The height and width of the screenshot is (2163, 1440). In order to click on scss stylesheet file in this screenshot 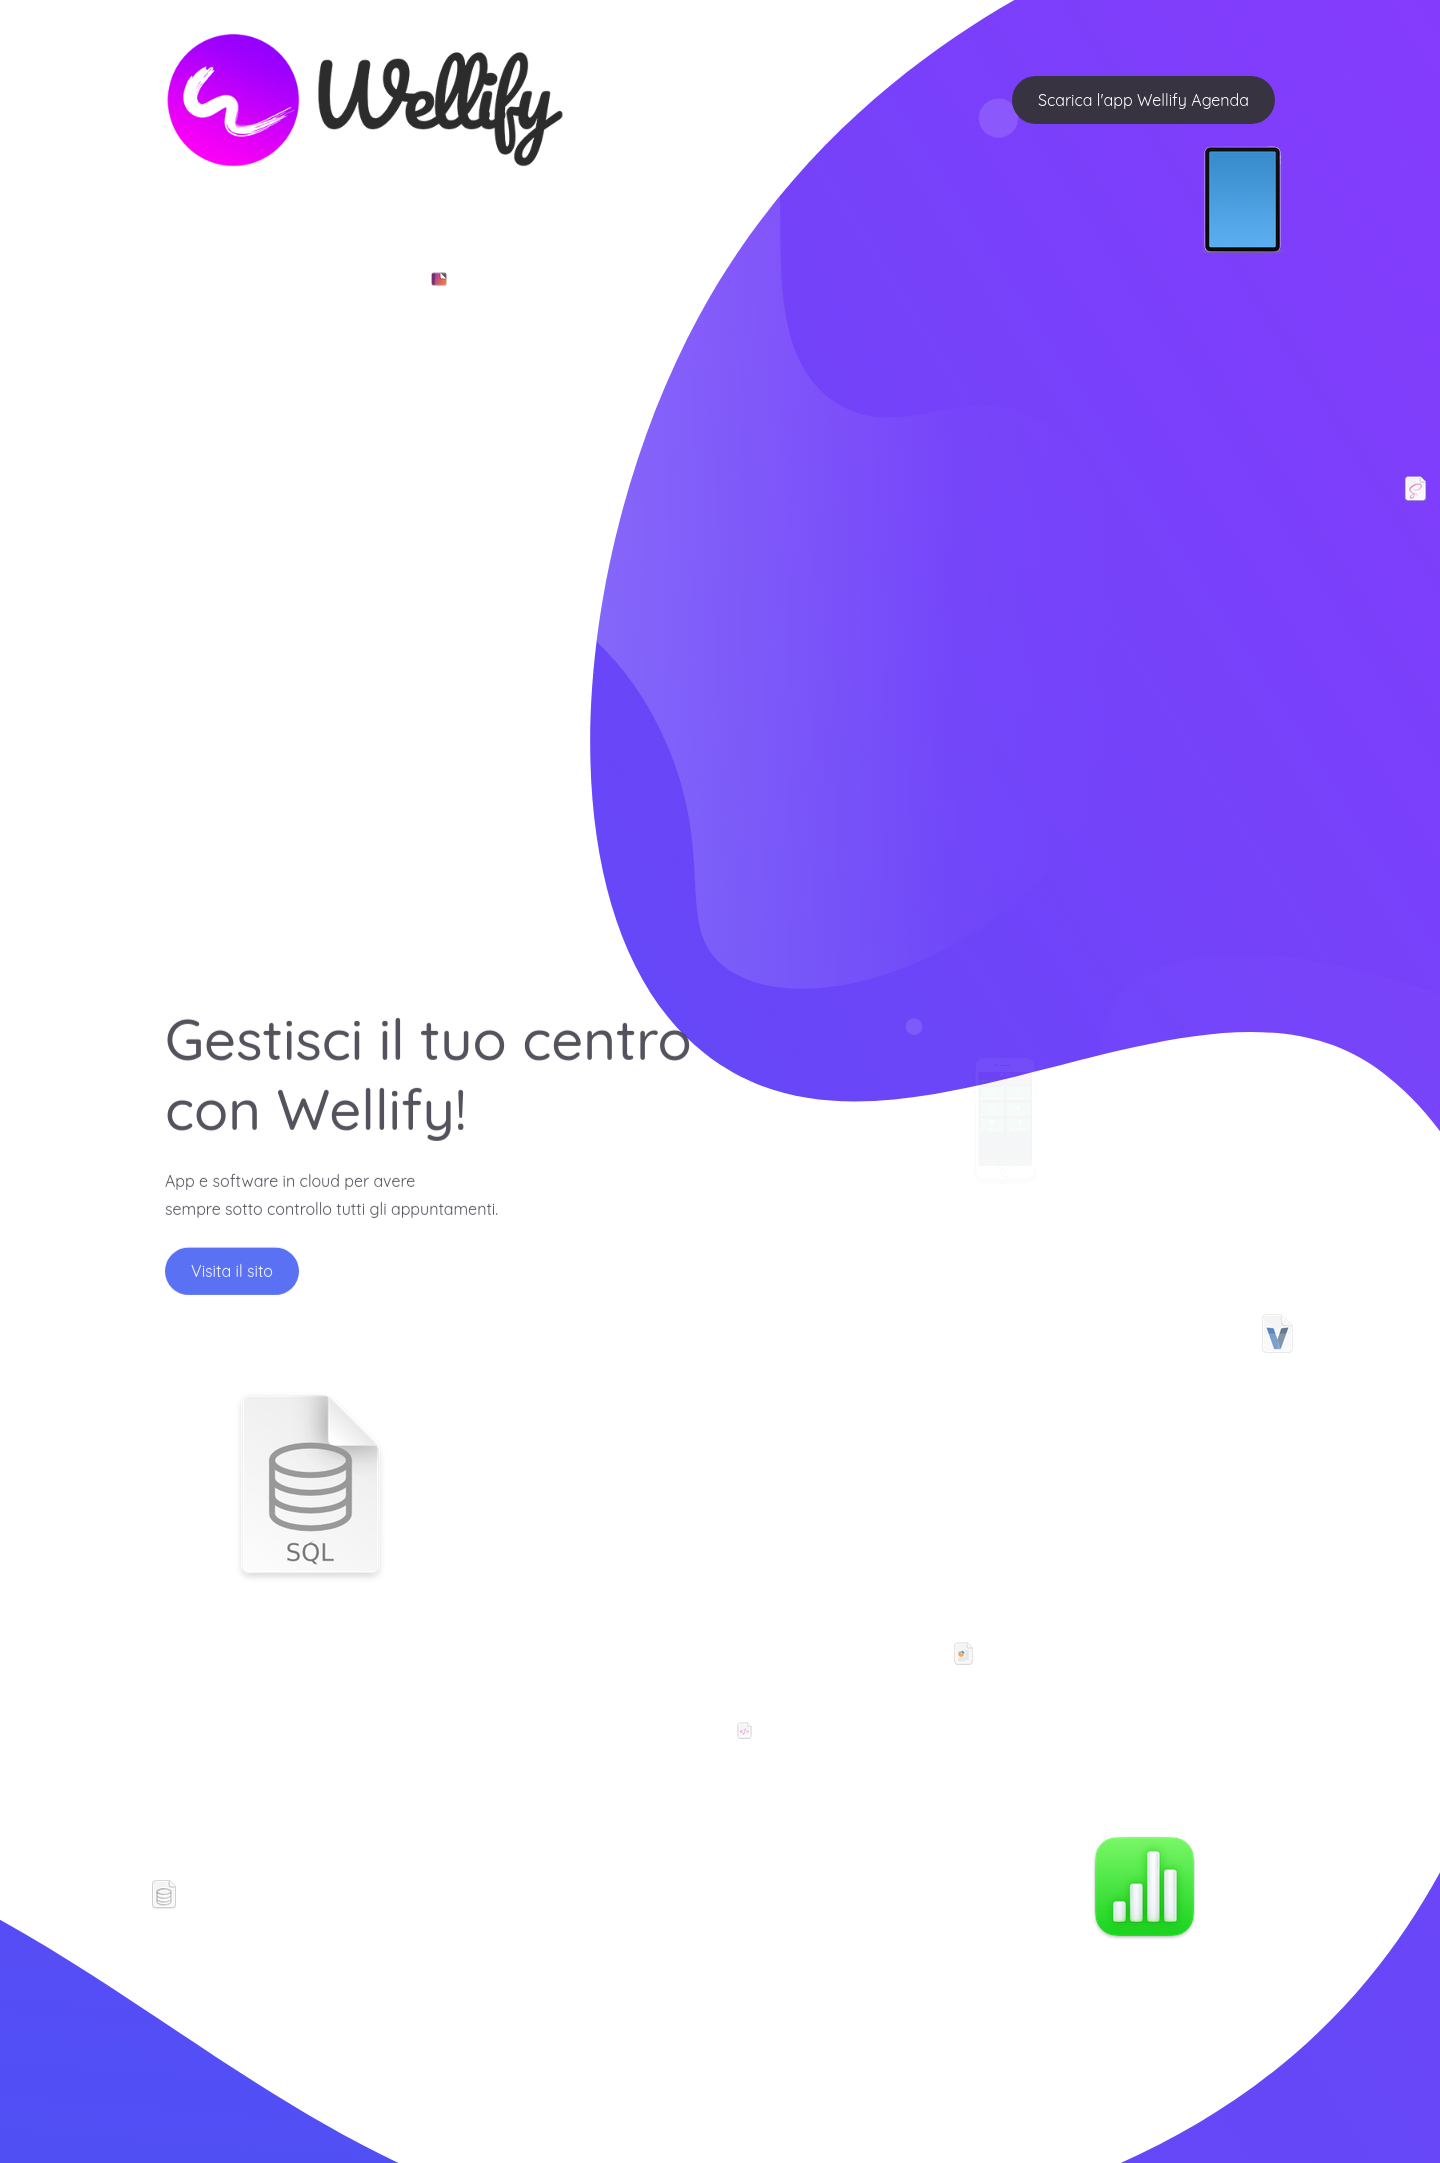, I will do `click(1415, 488)`.